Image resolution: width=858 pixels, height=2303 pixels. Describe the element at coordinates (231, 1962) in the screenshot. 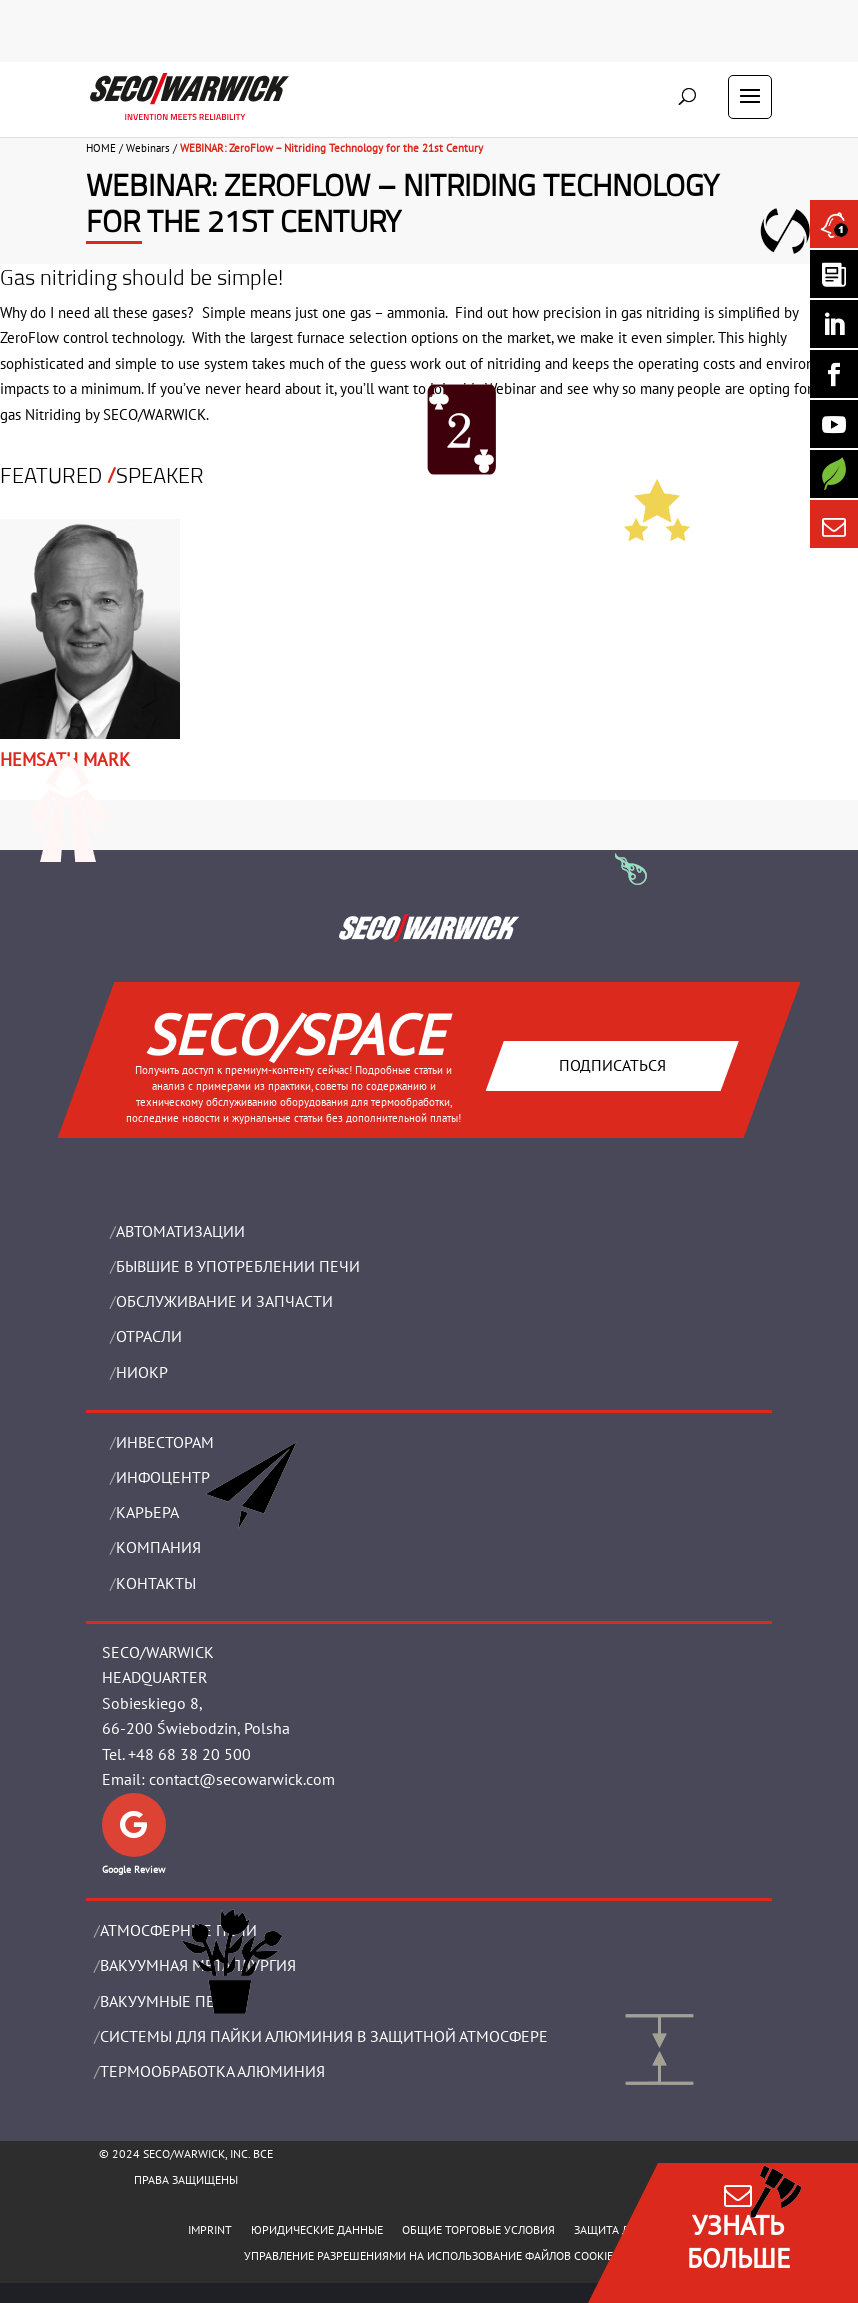

I see `access gardening or plant care features` at that location.